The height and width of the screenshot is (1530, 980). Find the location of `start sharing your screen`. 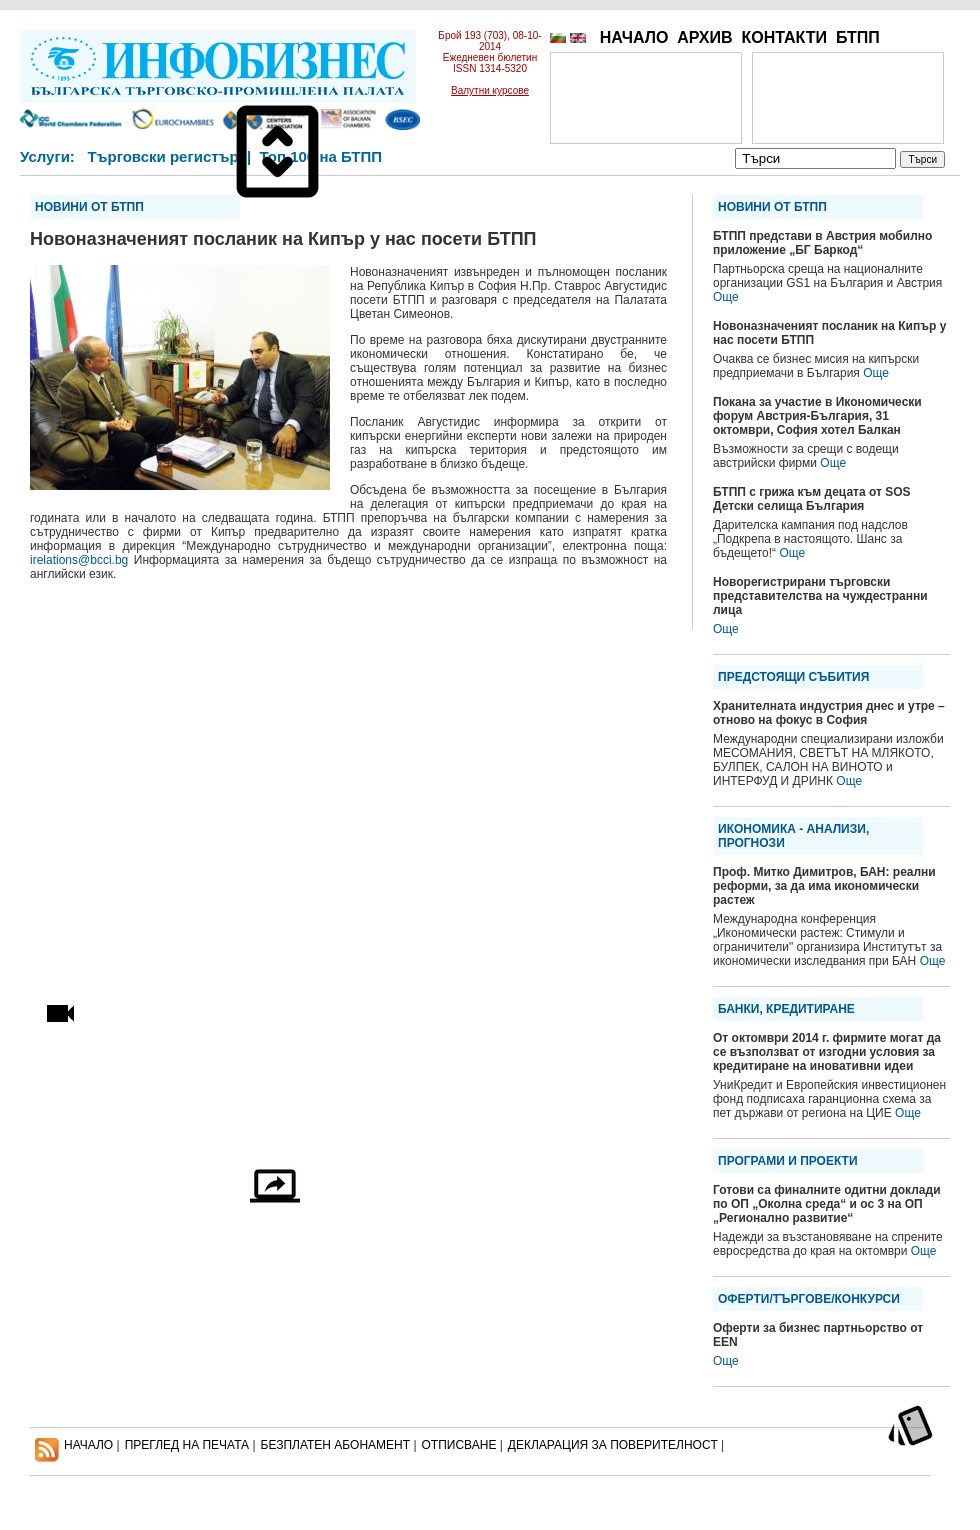

start sharing your screen is located at coordinates (275, 1186).